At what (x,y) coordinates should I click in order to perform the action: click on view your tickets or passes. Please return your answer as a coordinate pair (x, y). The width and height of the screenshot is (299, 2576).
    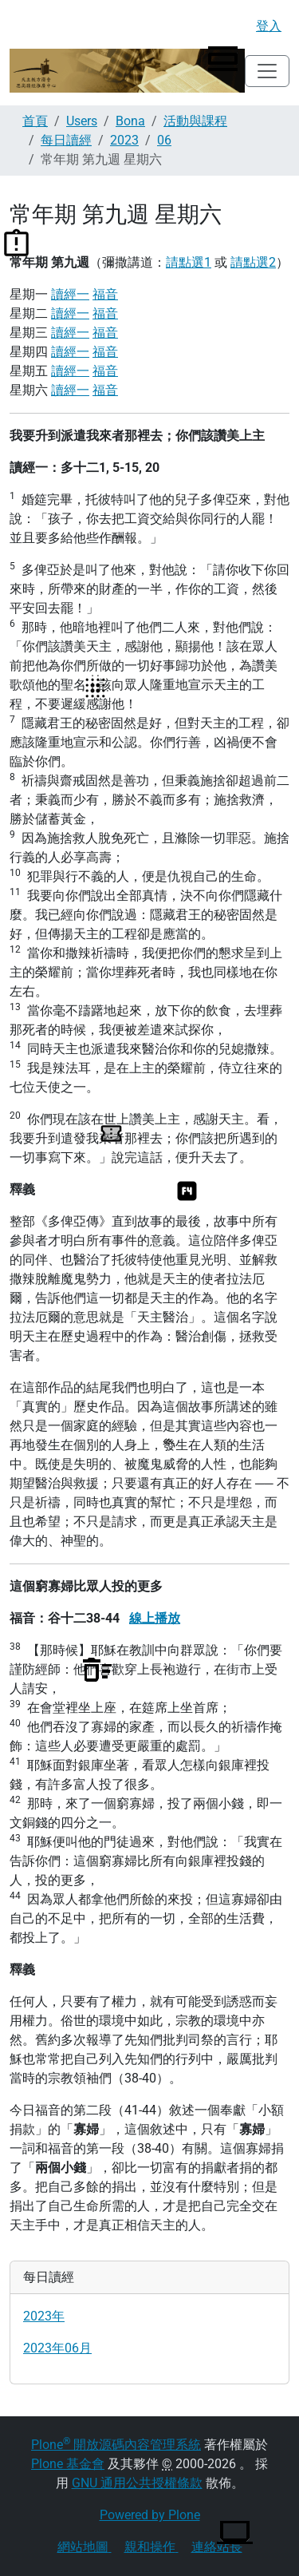
    Looking at the image, I should click on (111, 1133).